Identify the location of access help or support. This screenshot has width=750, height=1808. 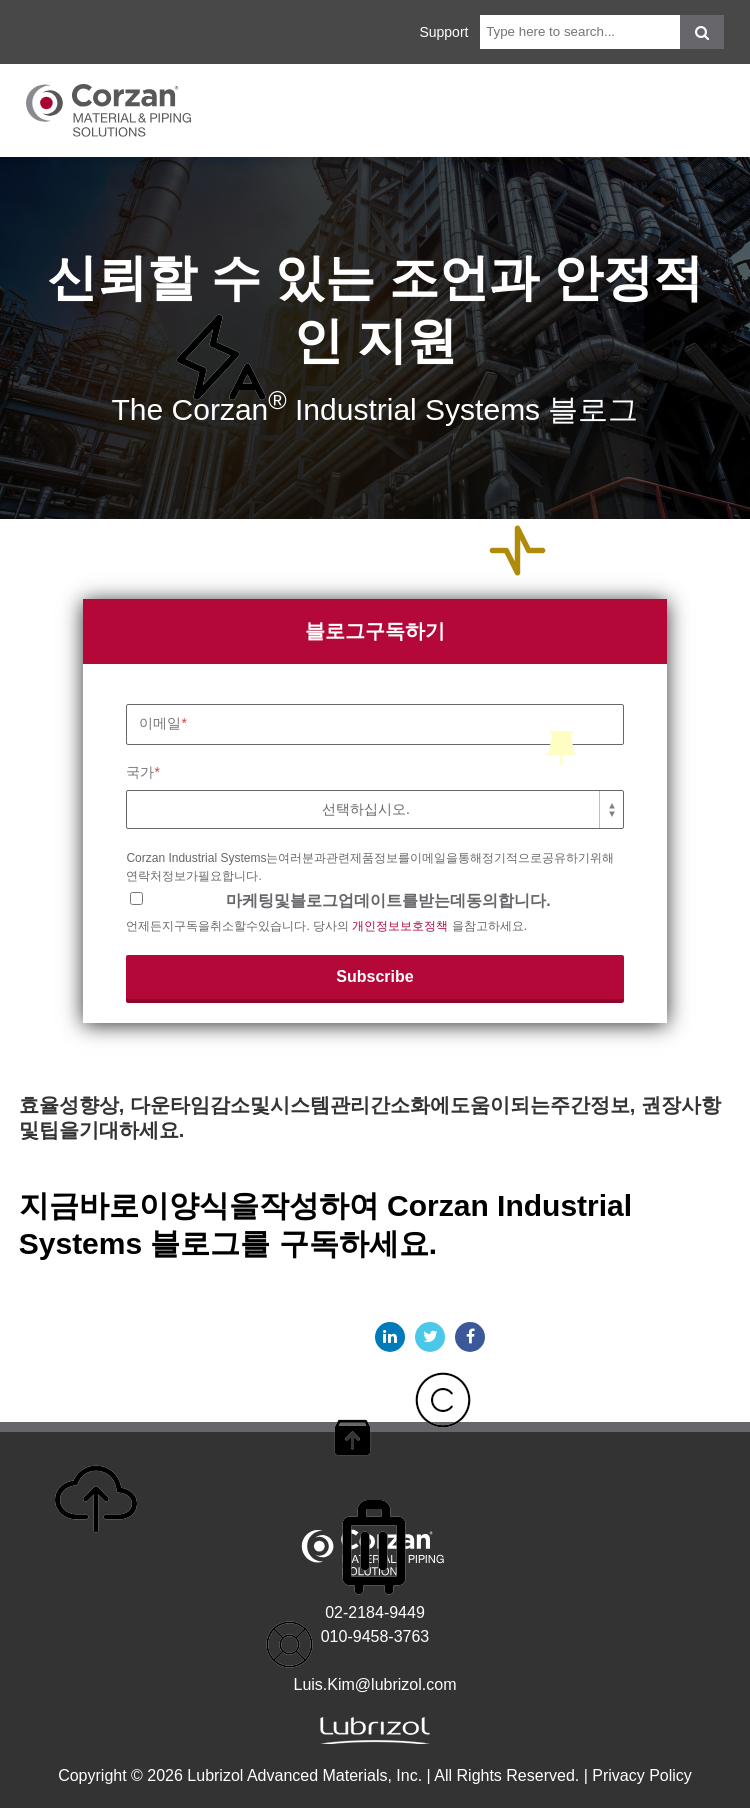
(289, 1644).